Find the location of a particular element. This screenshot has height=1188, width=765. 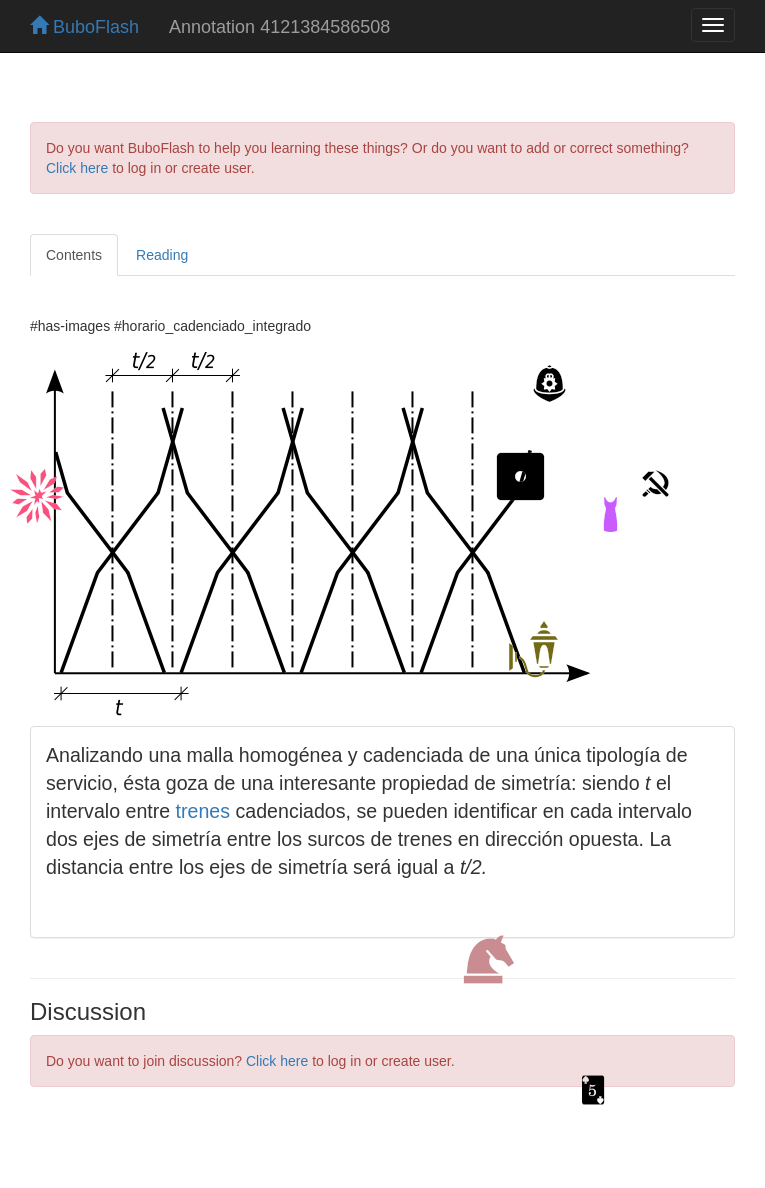

shatter or break an object is located at coordinates (37, 496).